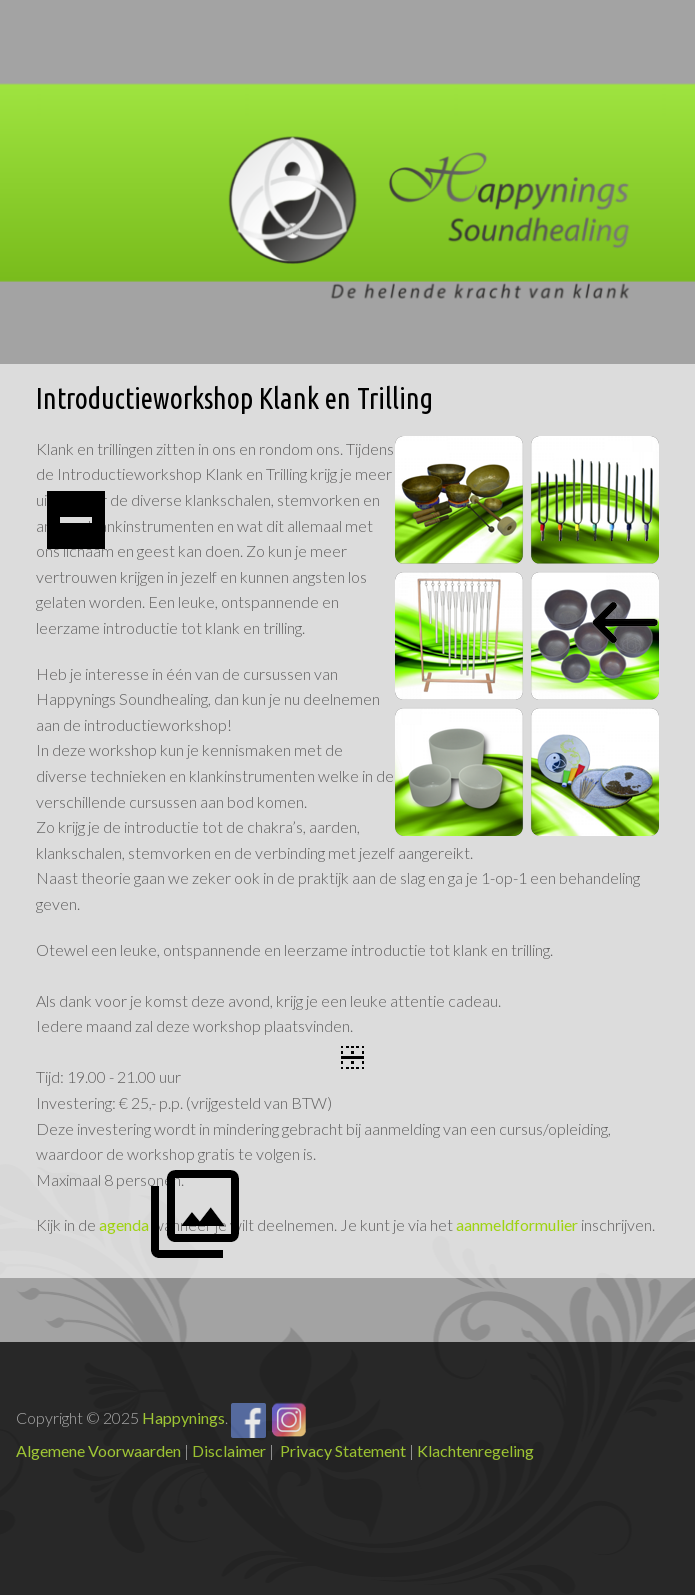 The height and width of the screenshot is (1595, 695). I want to click on filter or sort images in a gallery, so click(195, 1214).